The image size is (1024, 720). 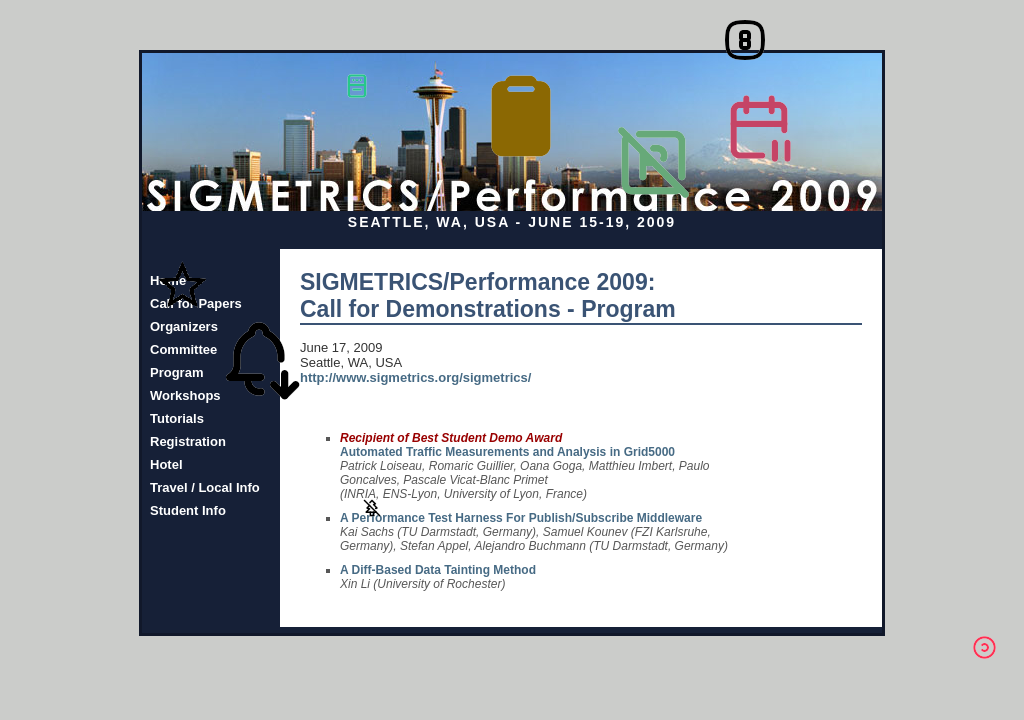 I want to click on add item to favorites, so click(x=182, y=285).